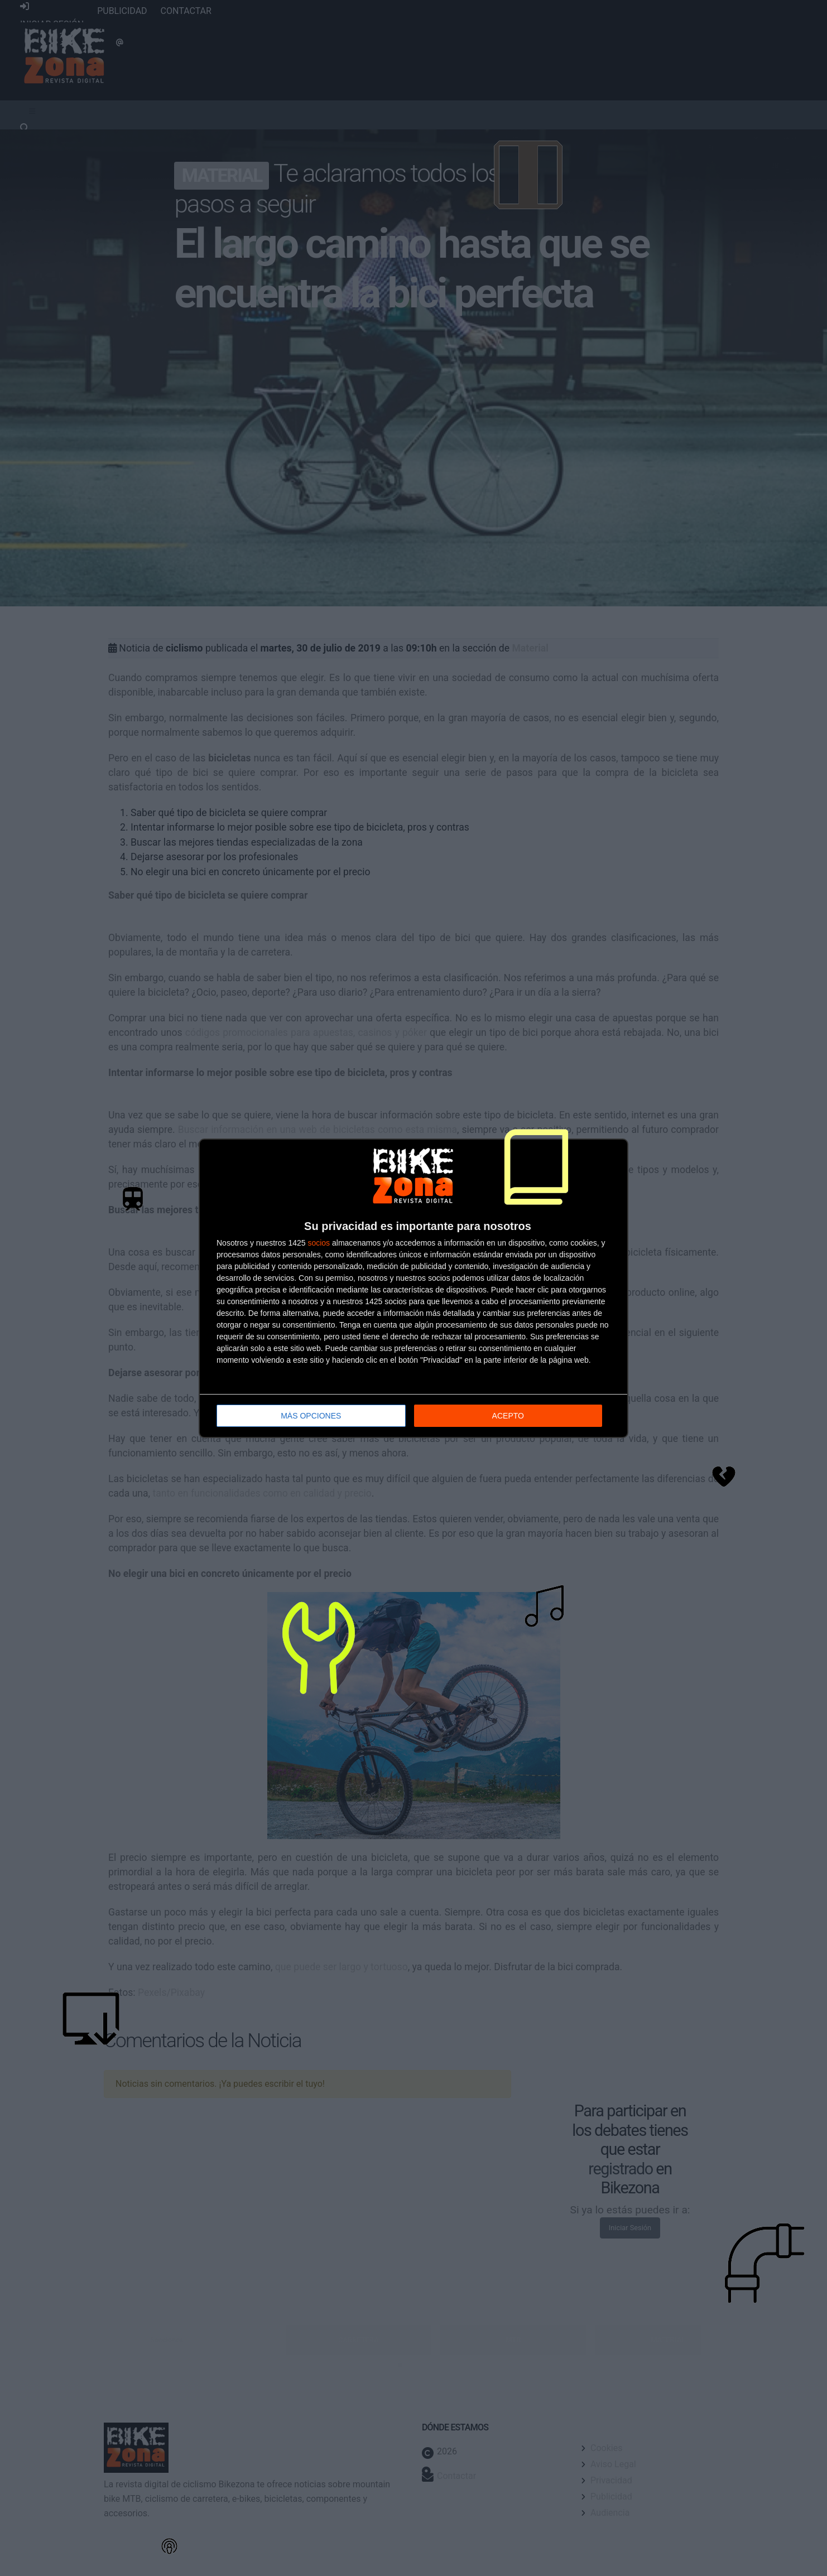 The image size is (827, 2576). I want to click on download file to desktop, so click(91, 2017).